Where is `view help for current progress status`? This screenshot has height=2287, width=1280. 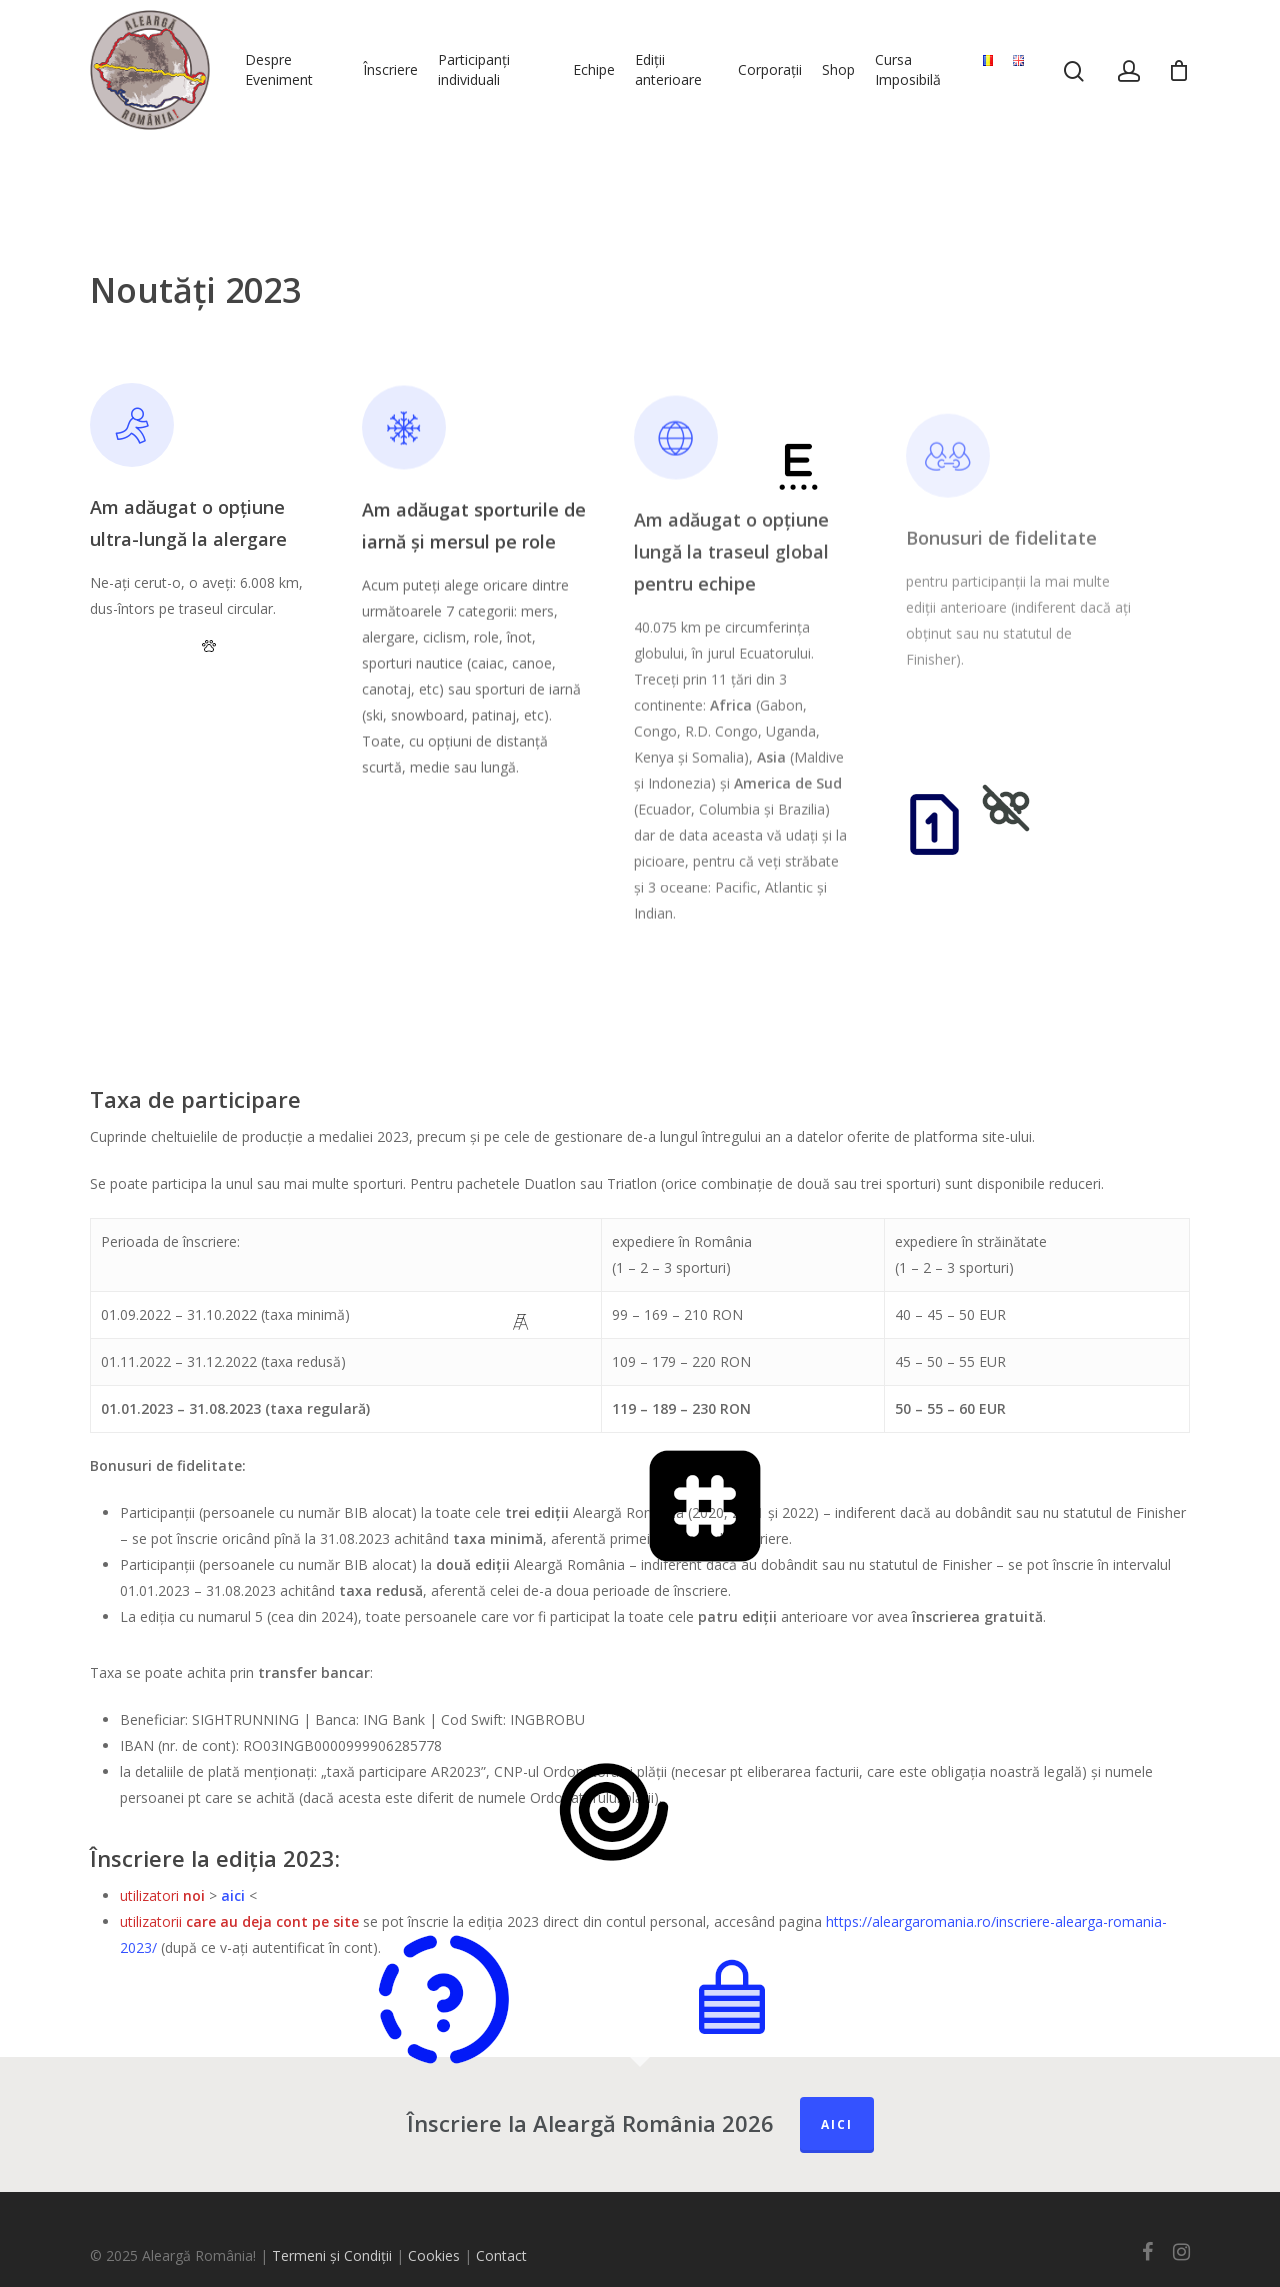
view help for current progress status is located at coordinates (443, 1999).